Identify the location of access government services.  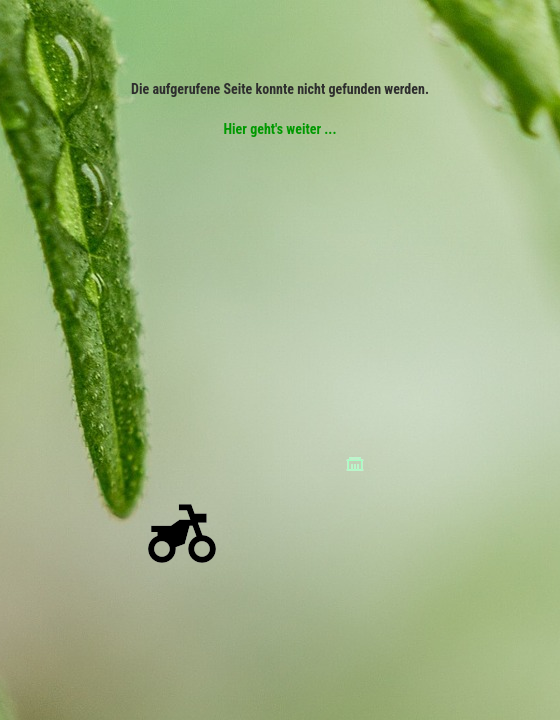
(355, 464).